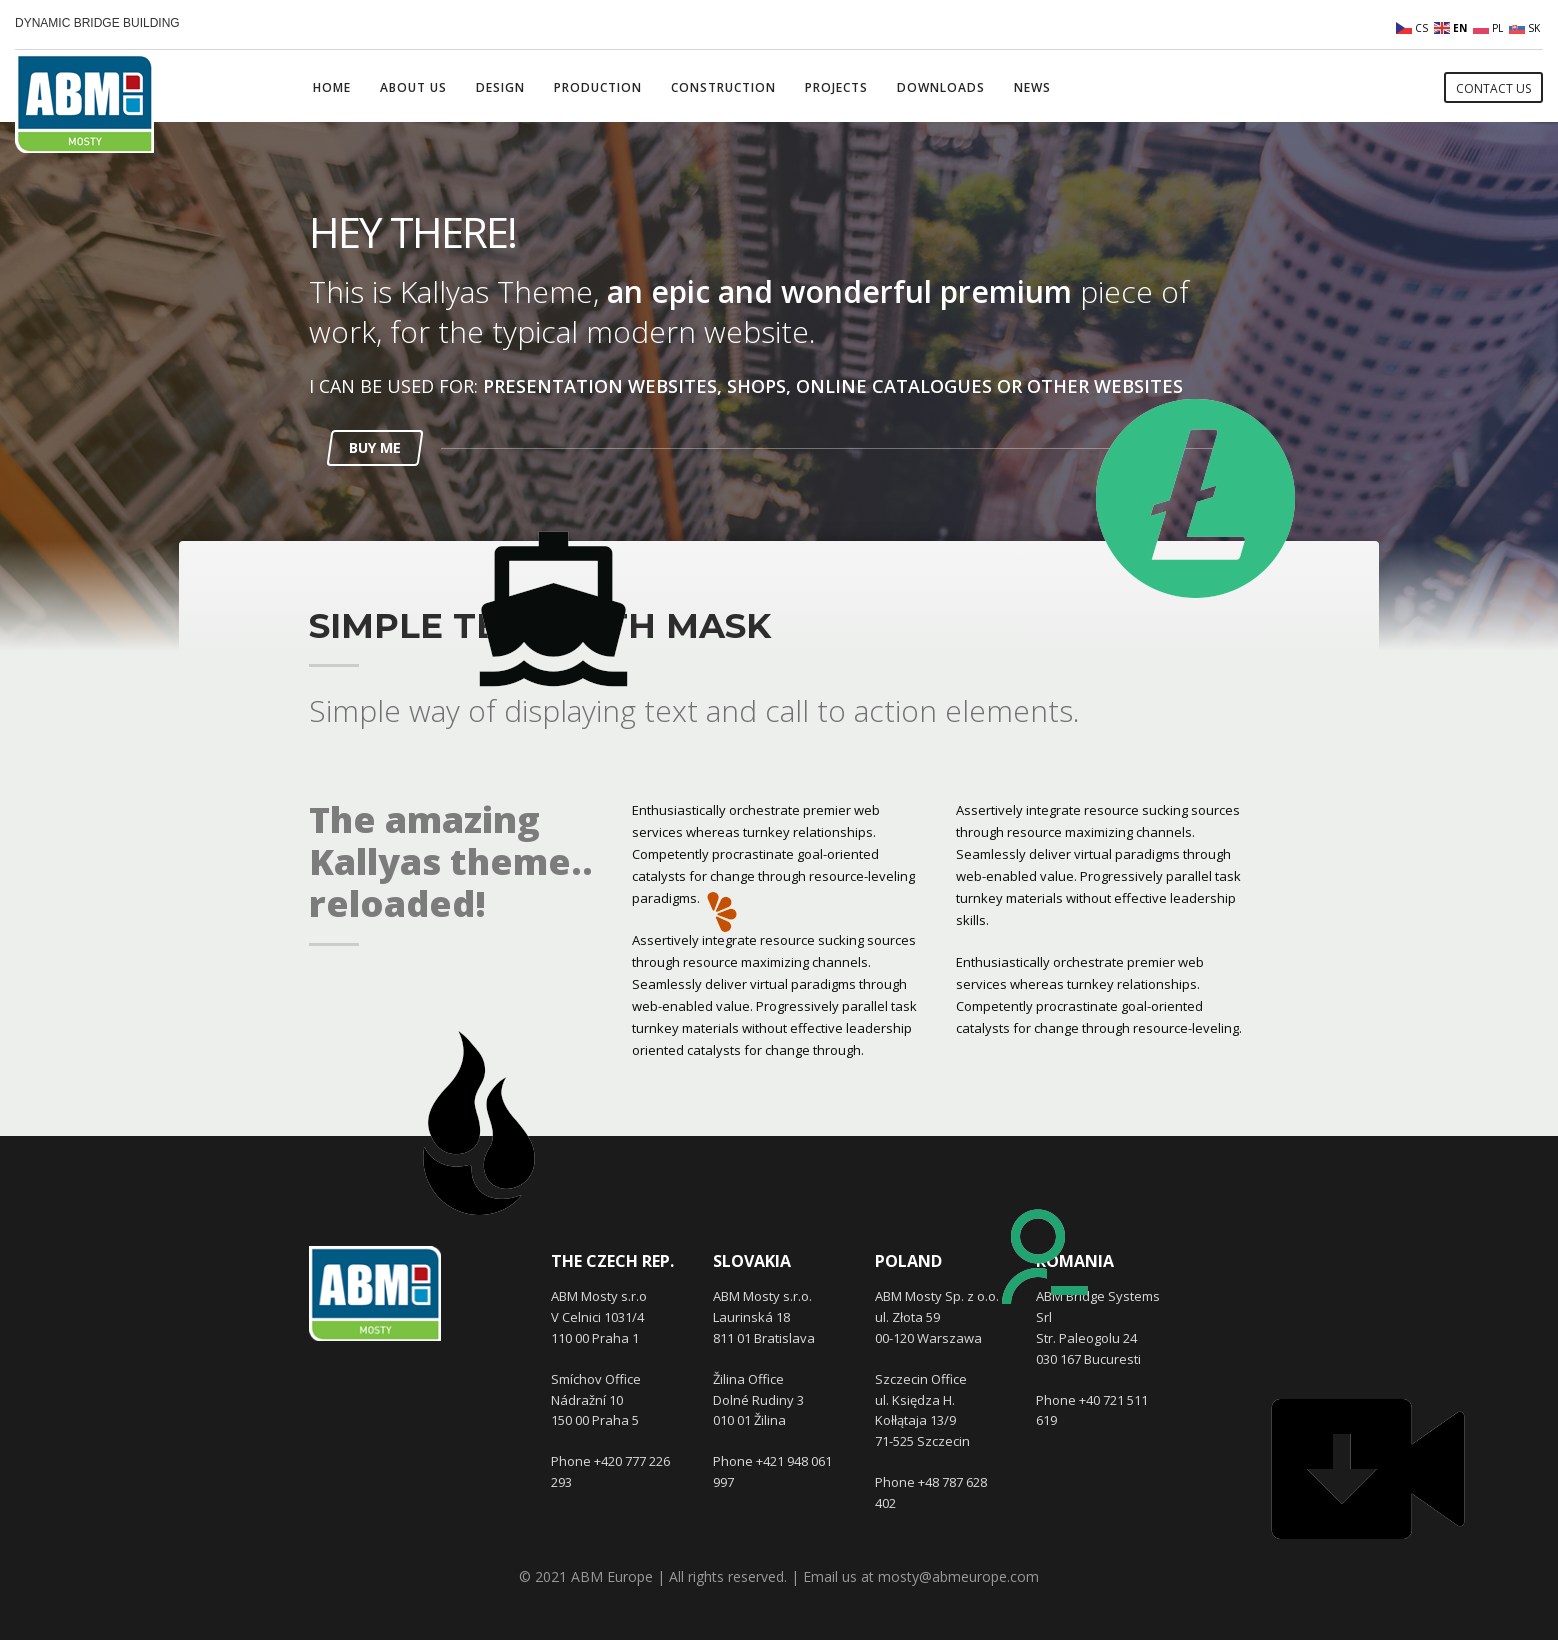 The height and width of the screenshot is (1640, 1558). What do you see at coordinates (553, 612) in the screenshot?
I see `view shipping or delivery status` at bounding box center [553, 612].